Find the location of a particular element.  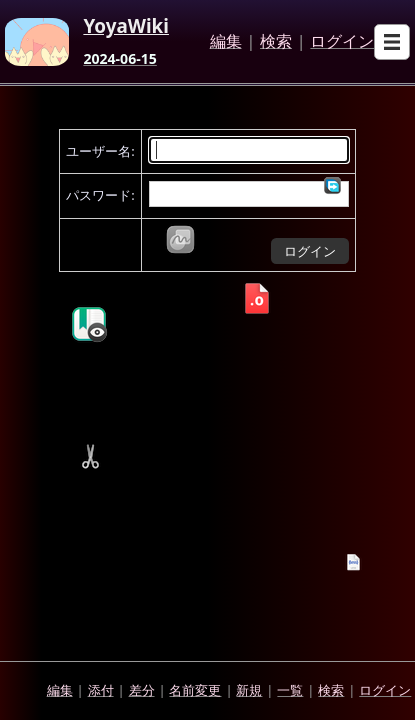

open calibre e-book viewer is located at coordinates (89, 324).